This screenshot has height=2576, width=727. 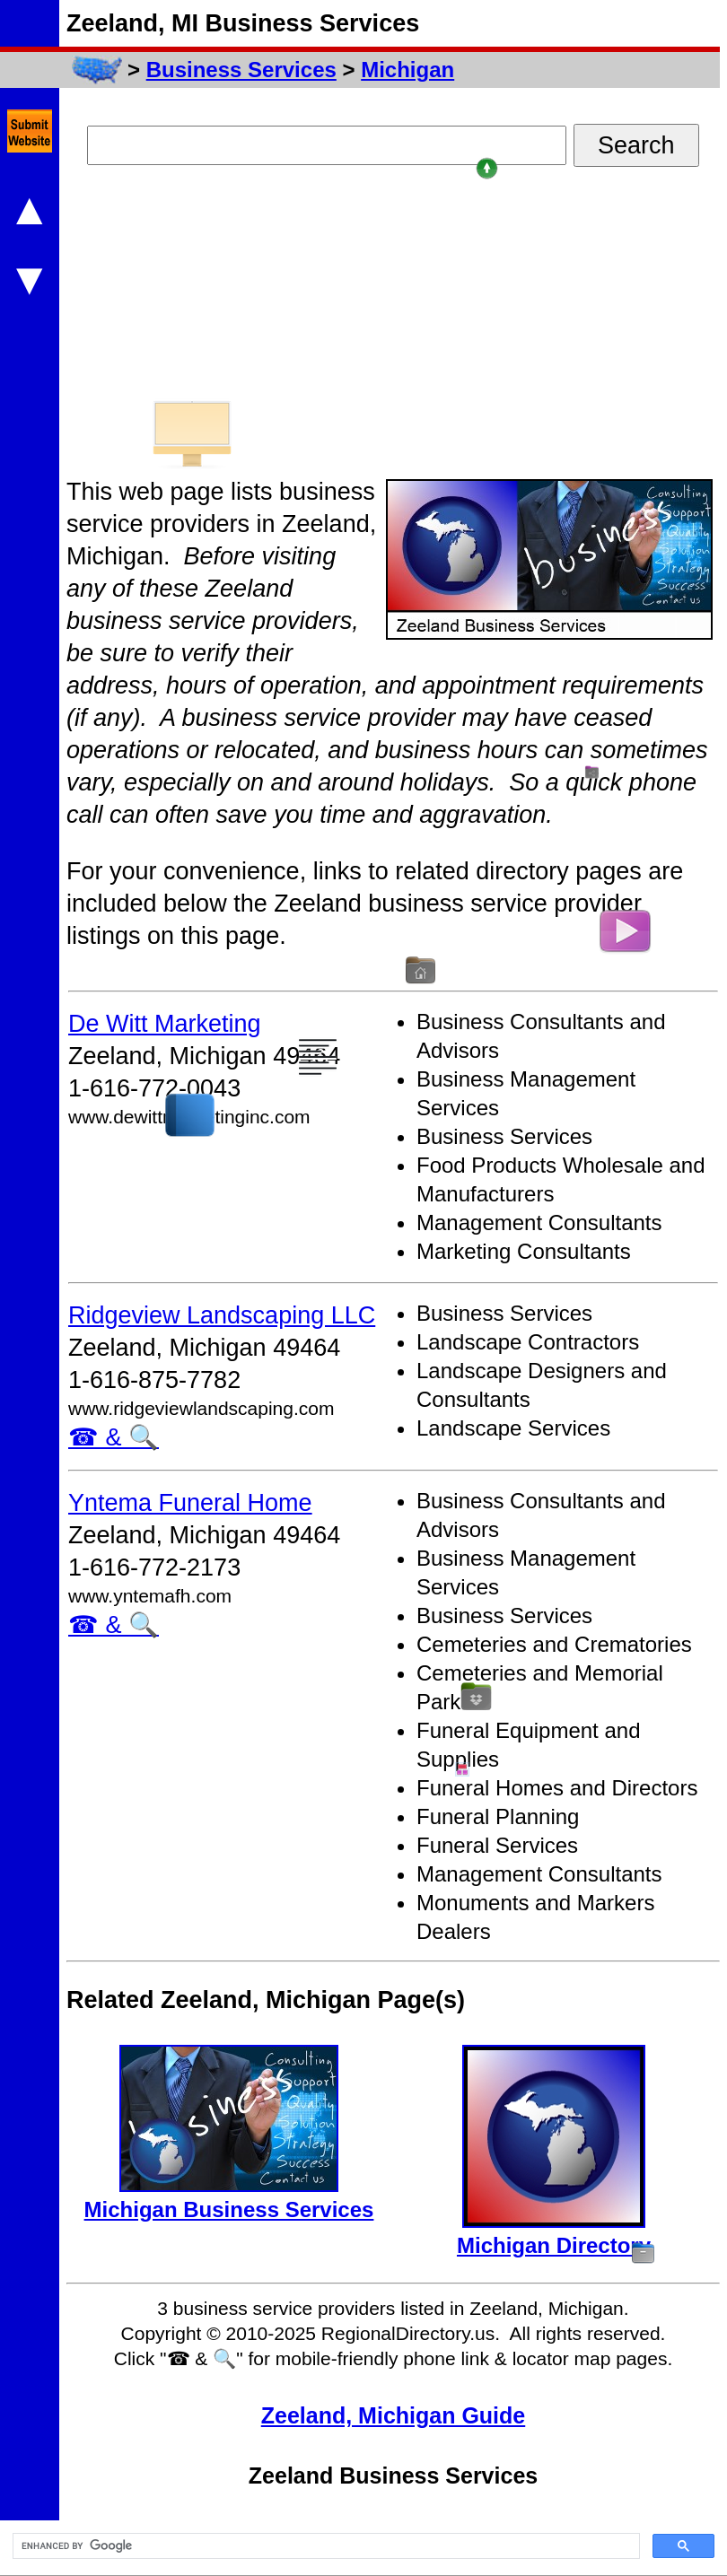 I want to click on select all items in the current view, so click(x=462, y=1769).